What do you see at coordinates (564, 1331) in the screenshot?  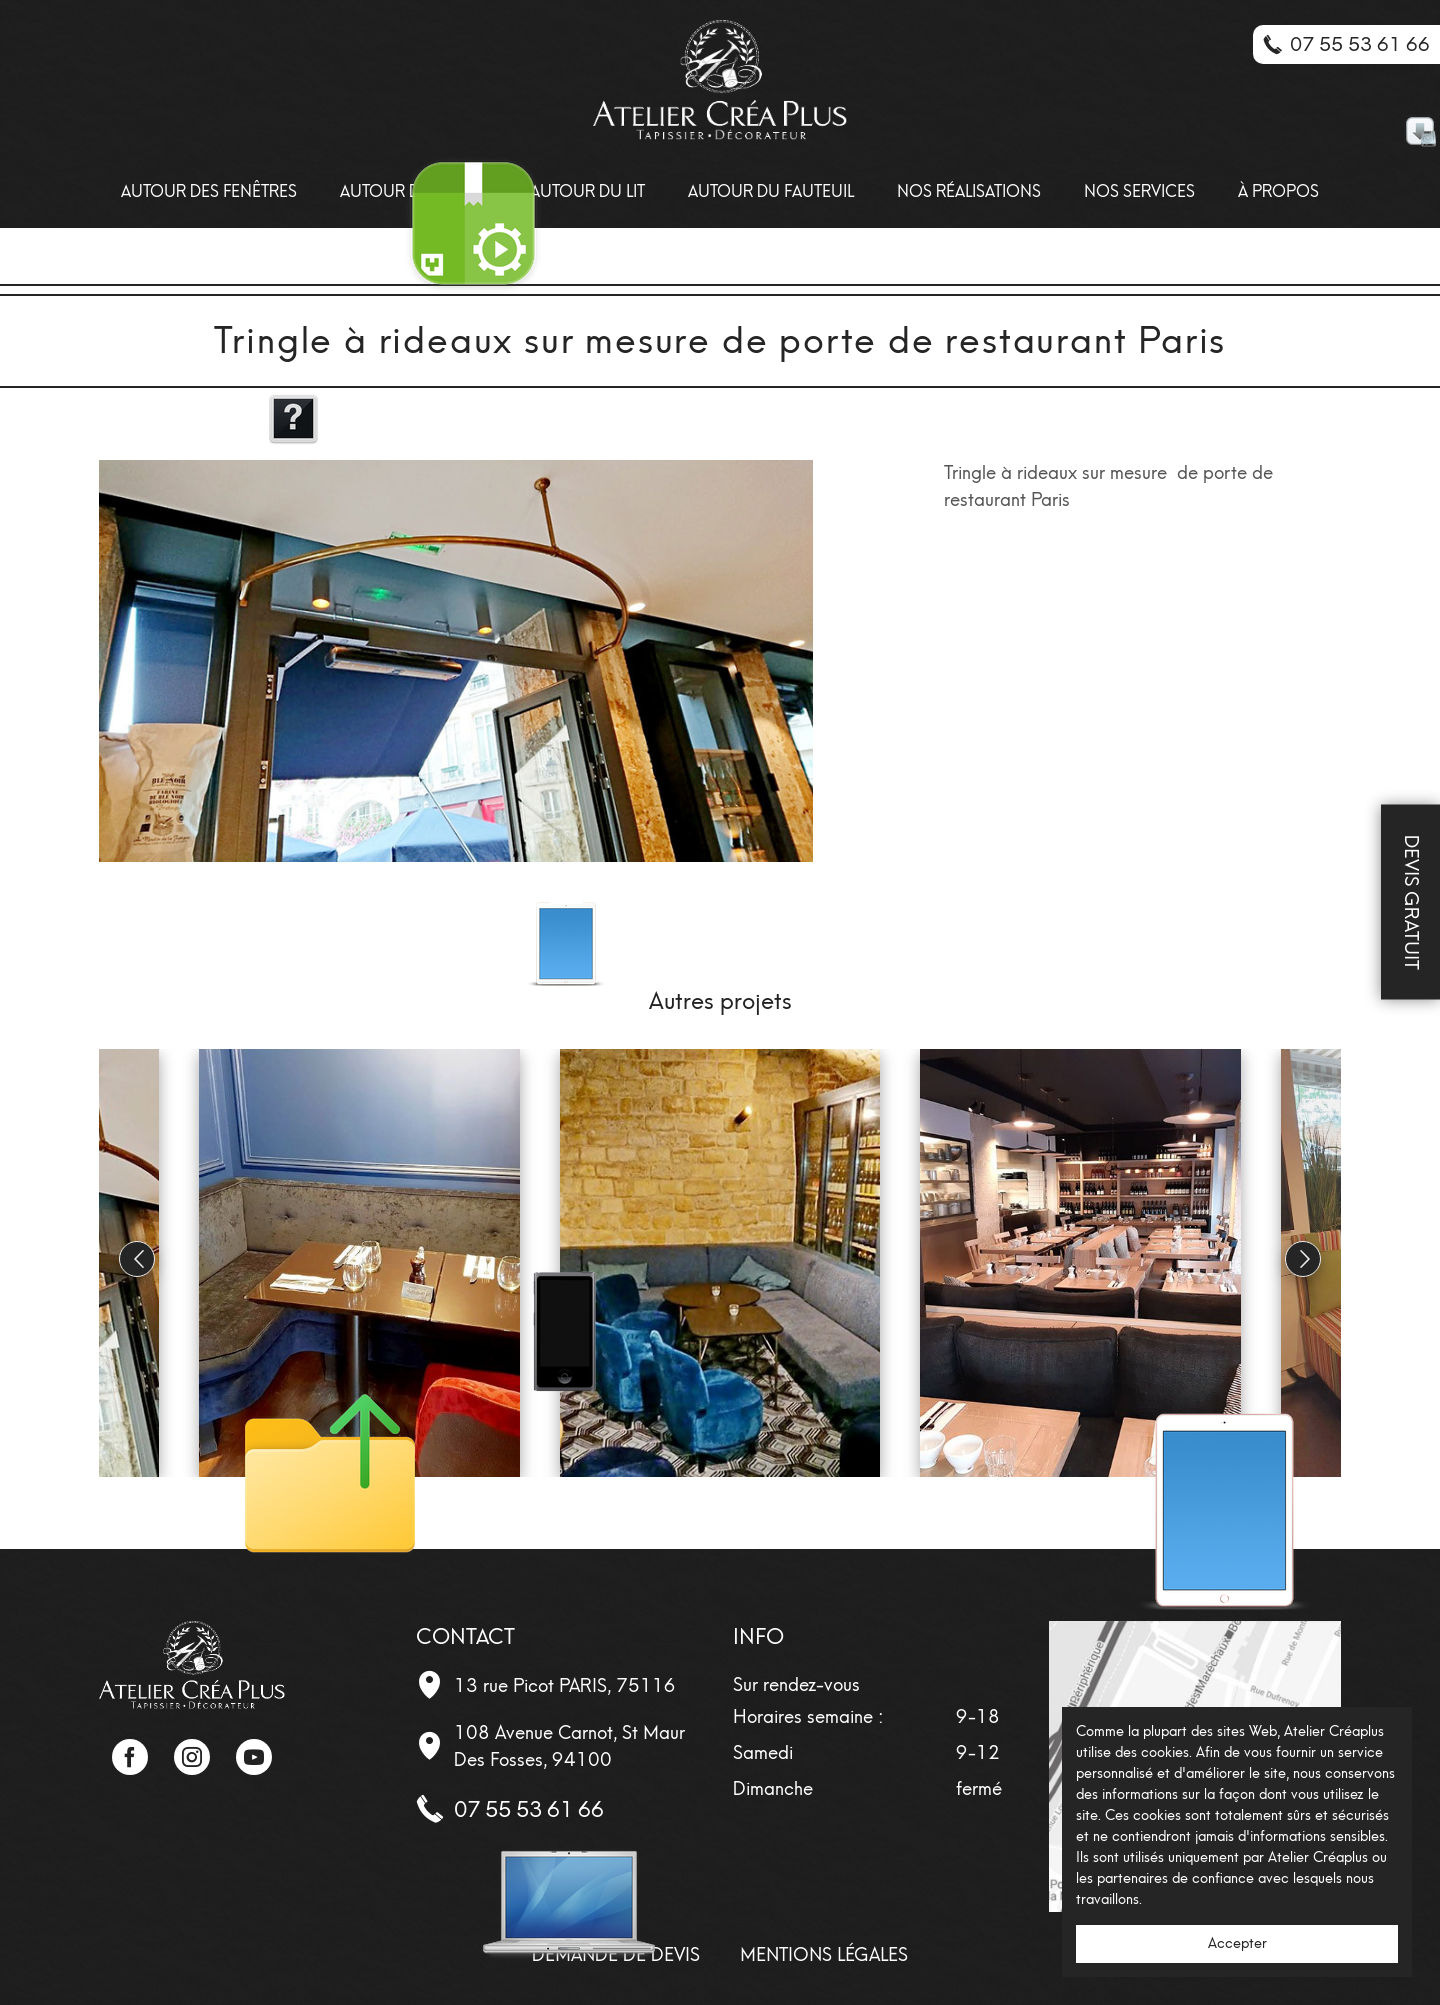 I see `iPod nano device in space gray` at bounding box center [564, 1331].